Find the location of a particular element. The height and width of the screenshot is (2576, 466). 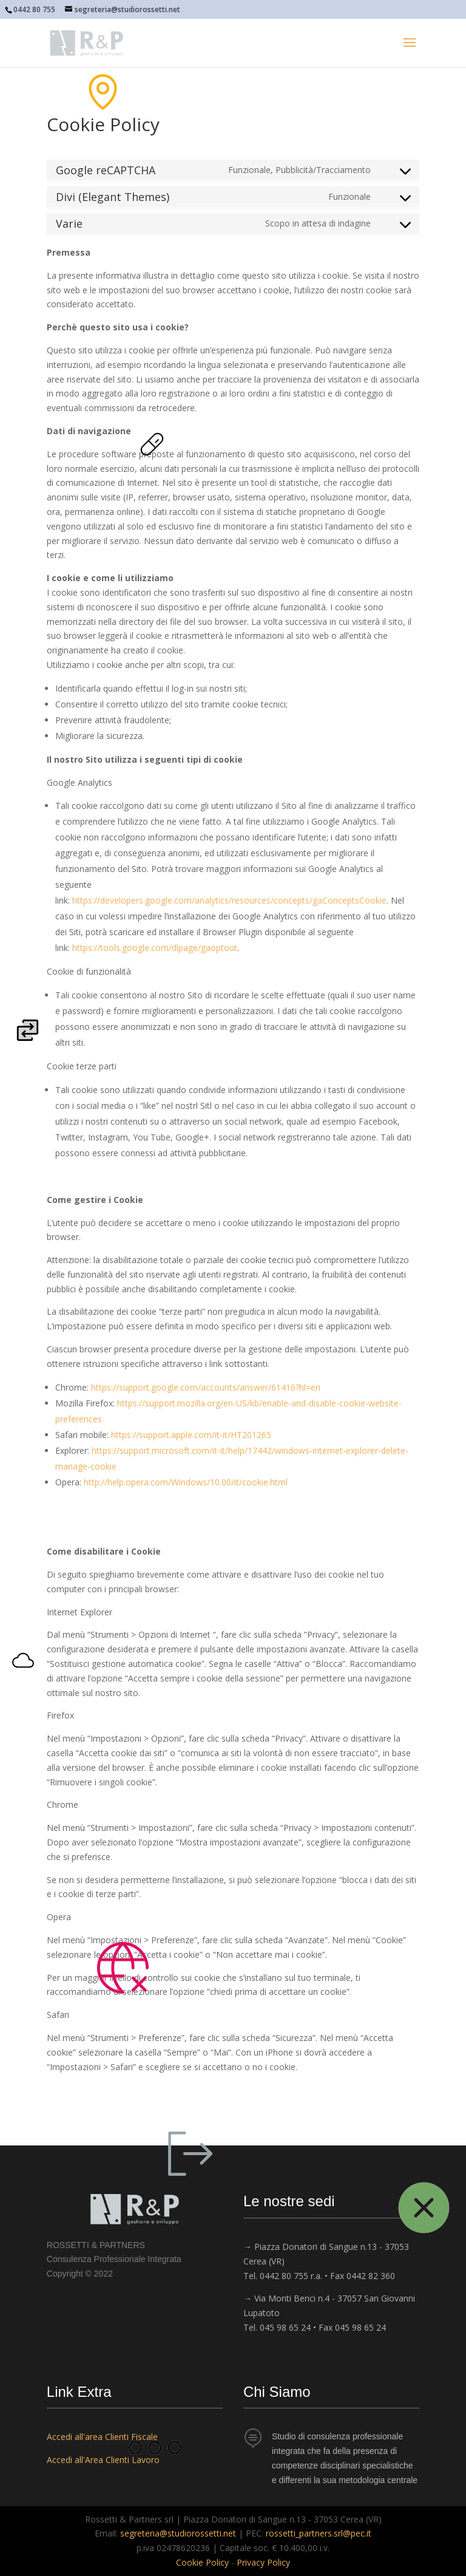

disconnect from the internet is located at coordinates (123, 1968).